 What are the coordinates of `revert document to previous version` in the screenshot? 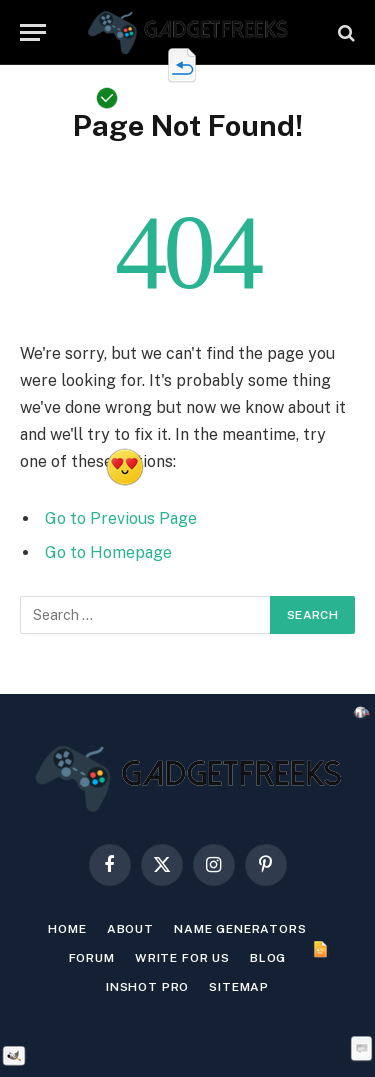 It's located at (182, 65).